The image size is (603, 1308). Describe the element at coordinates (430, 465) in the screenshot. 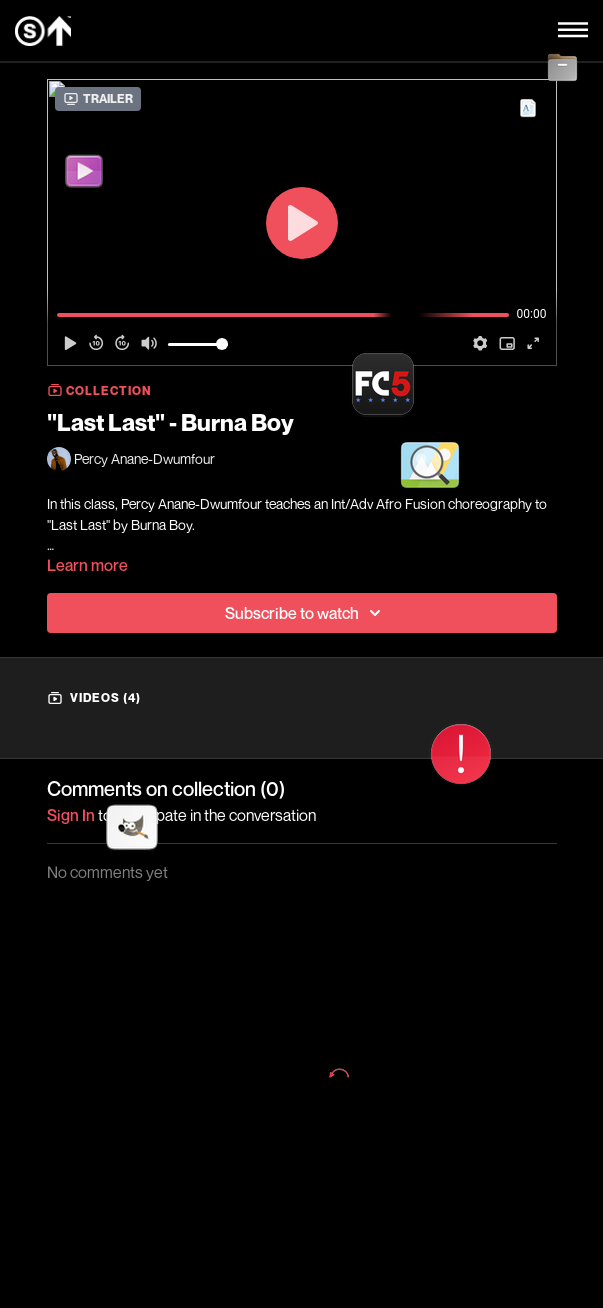

I see `open image viewer application` at that location.